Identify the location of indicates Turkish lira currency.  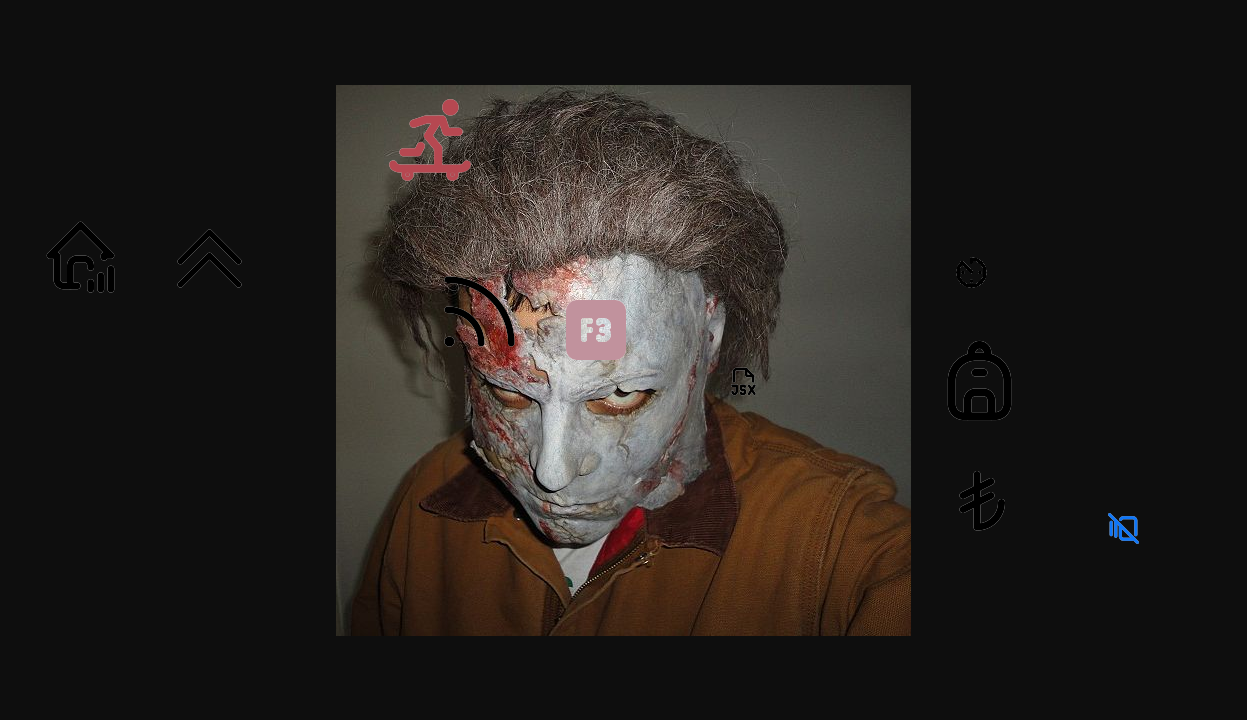
(984, 499).